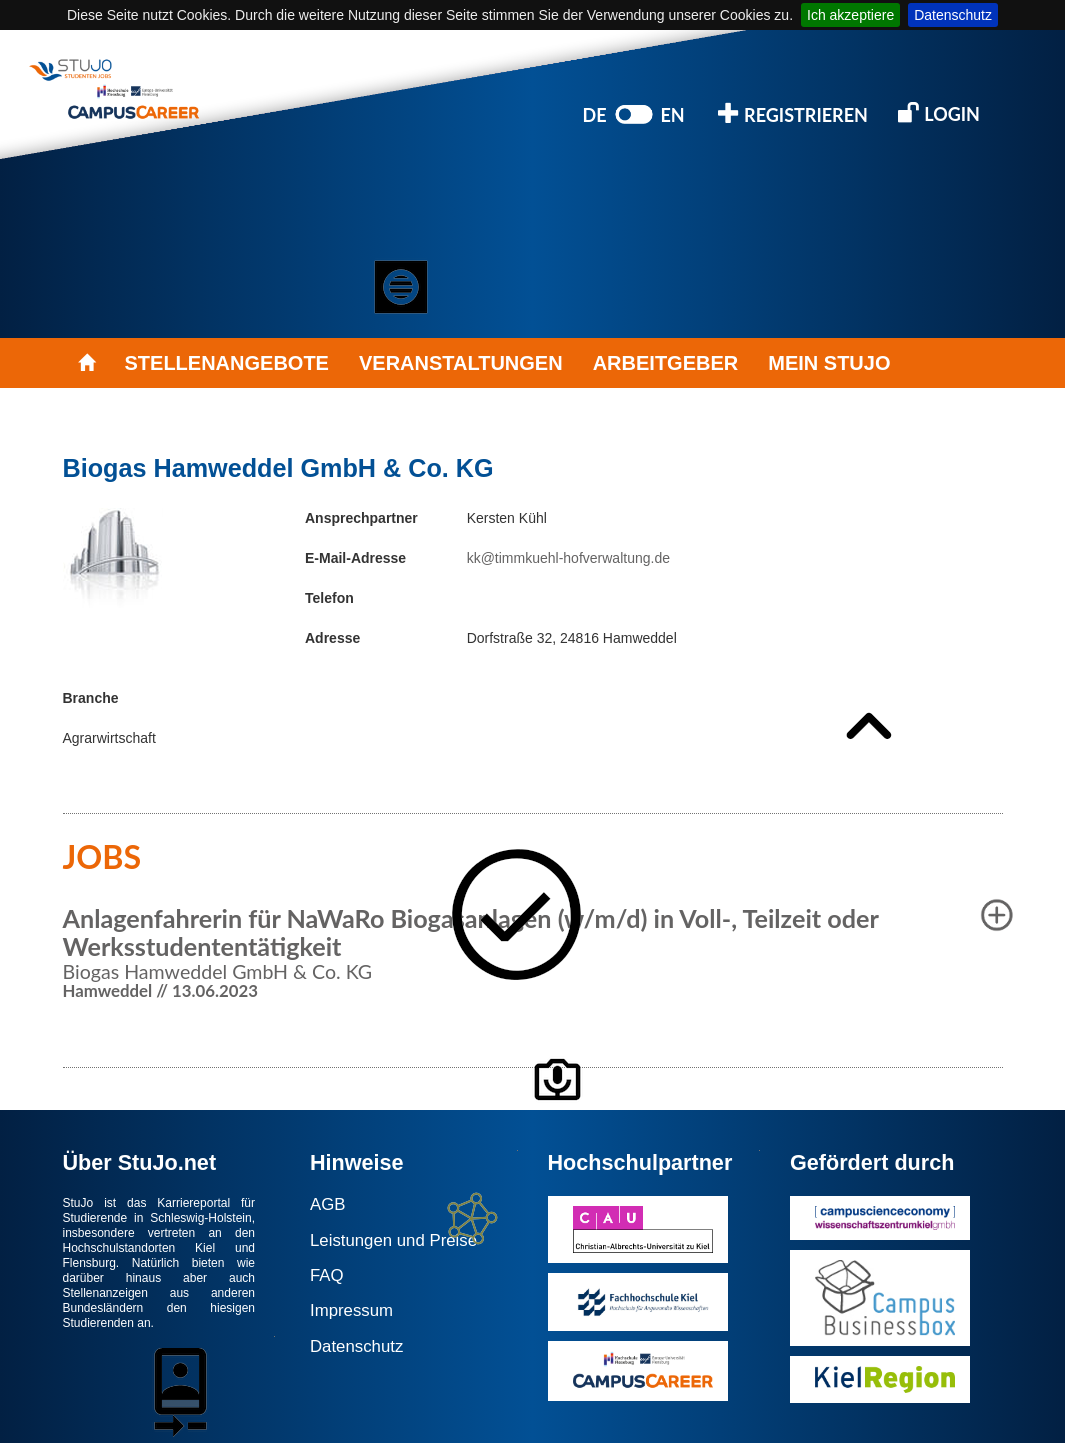 The width and height of the screenshot is (1065, 1443). I want to click on manage camera and microphone permissions, so click(557, 1079).